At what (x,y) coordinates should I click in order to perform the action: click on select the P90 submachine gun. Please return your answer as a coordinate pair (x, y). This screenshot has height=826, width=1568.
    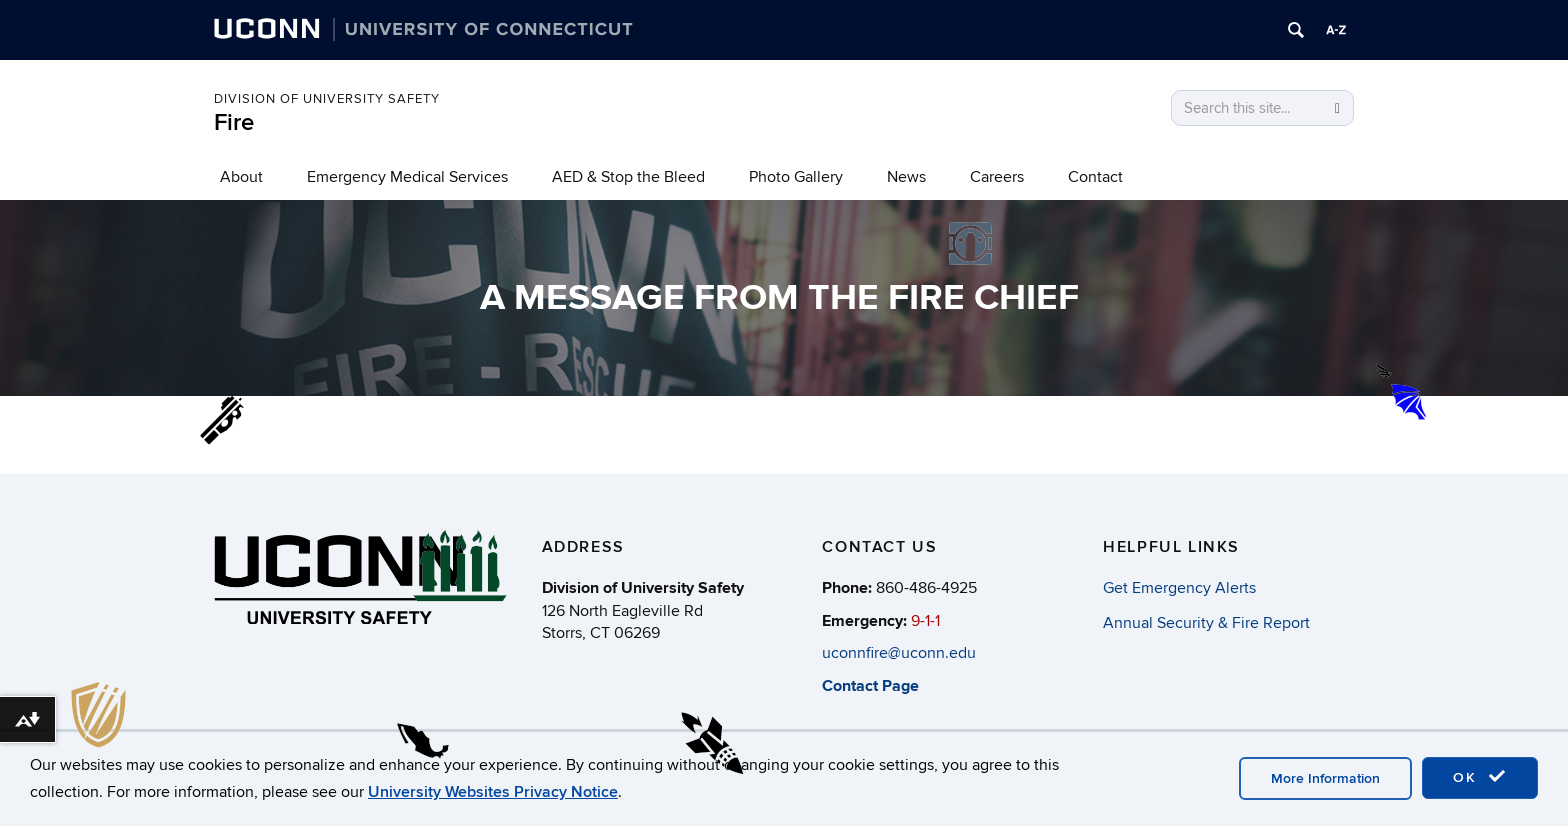
    Looking at the image, I should click on (222, 420).